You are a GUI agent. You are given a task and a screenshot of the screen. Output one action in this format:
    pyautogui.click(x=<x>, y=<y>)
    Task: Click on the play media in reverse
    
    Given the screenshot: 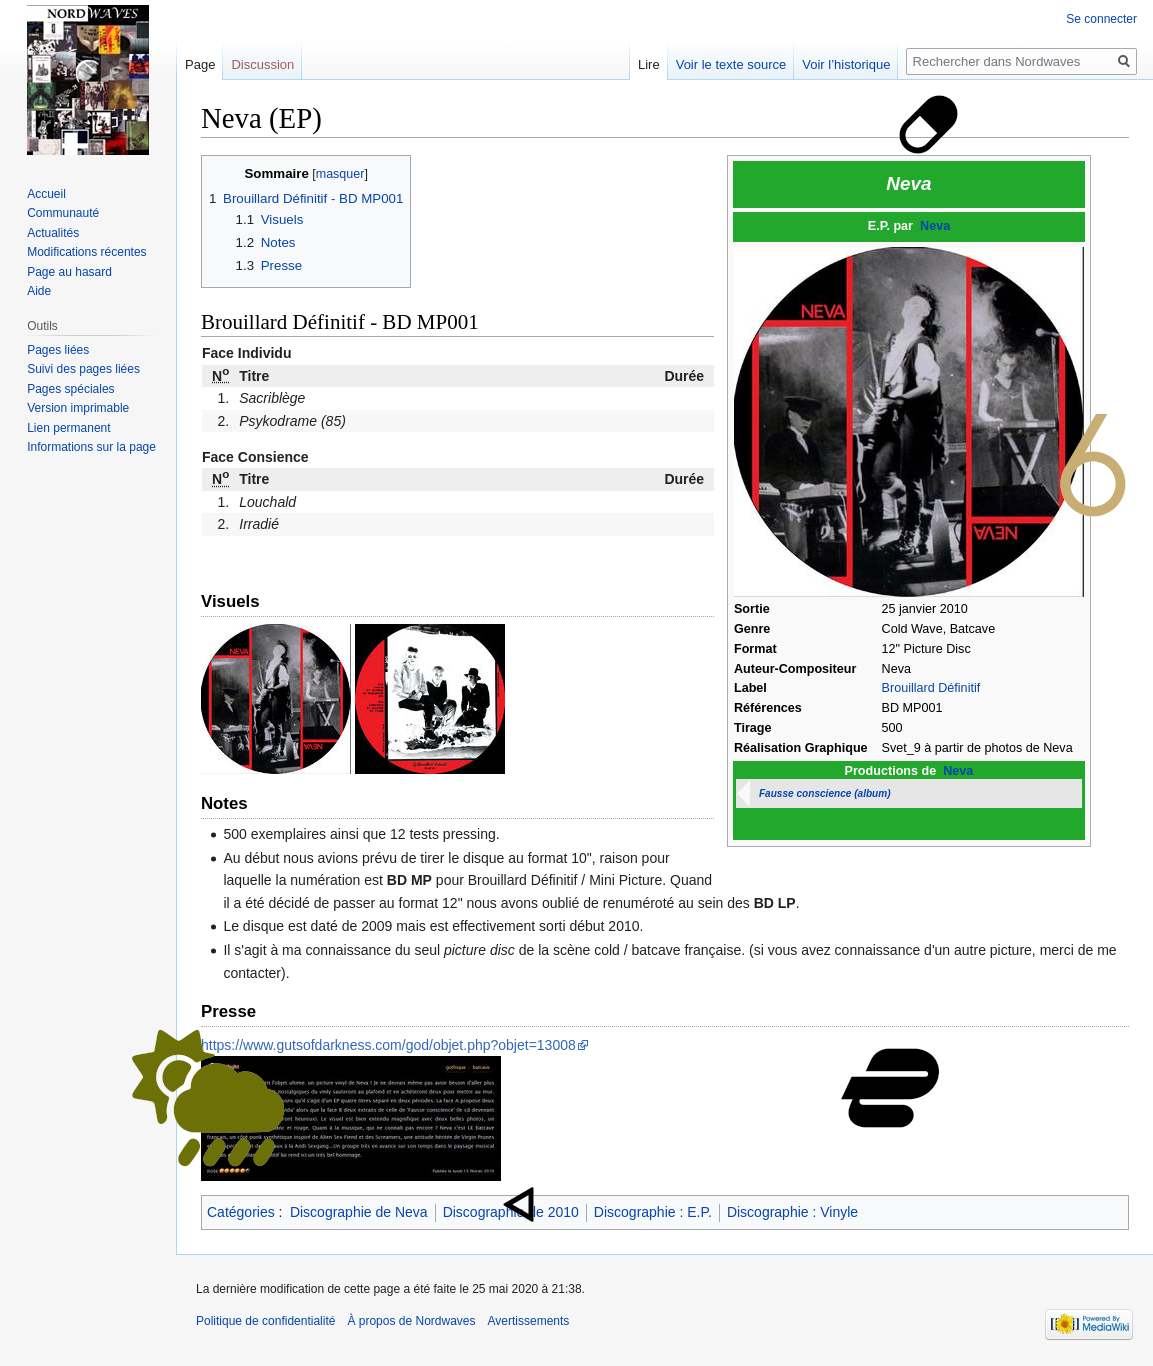 What is the action you would take?
    pyautogui.click(x=520, y=1204)
    